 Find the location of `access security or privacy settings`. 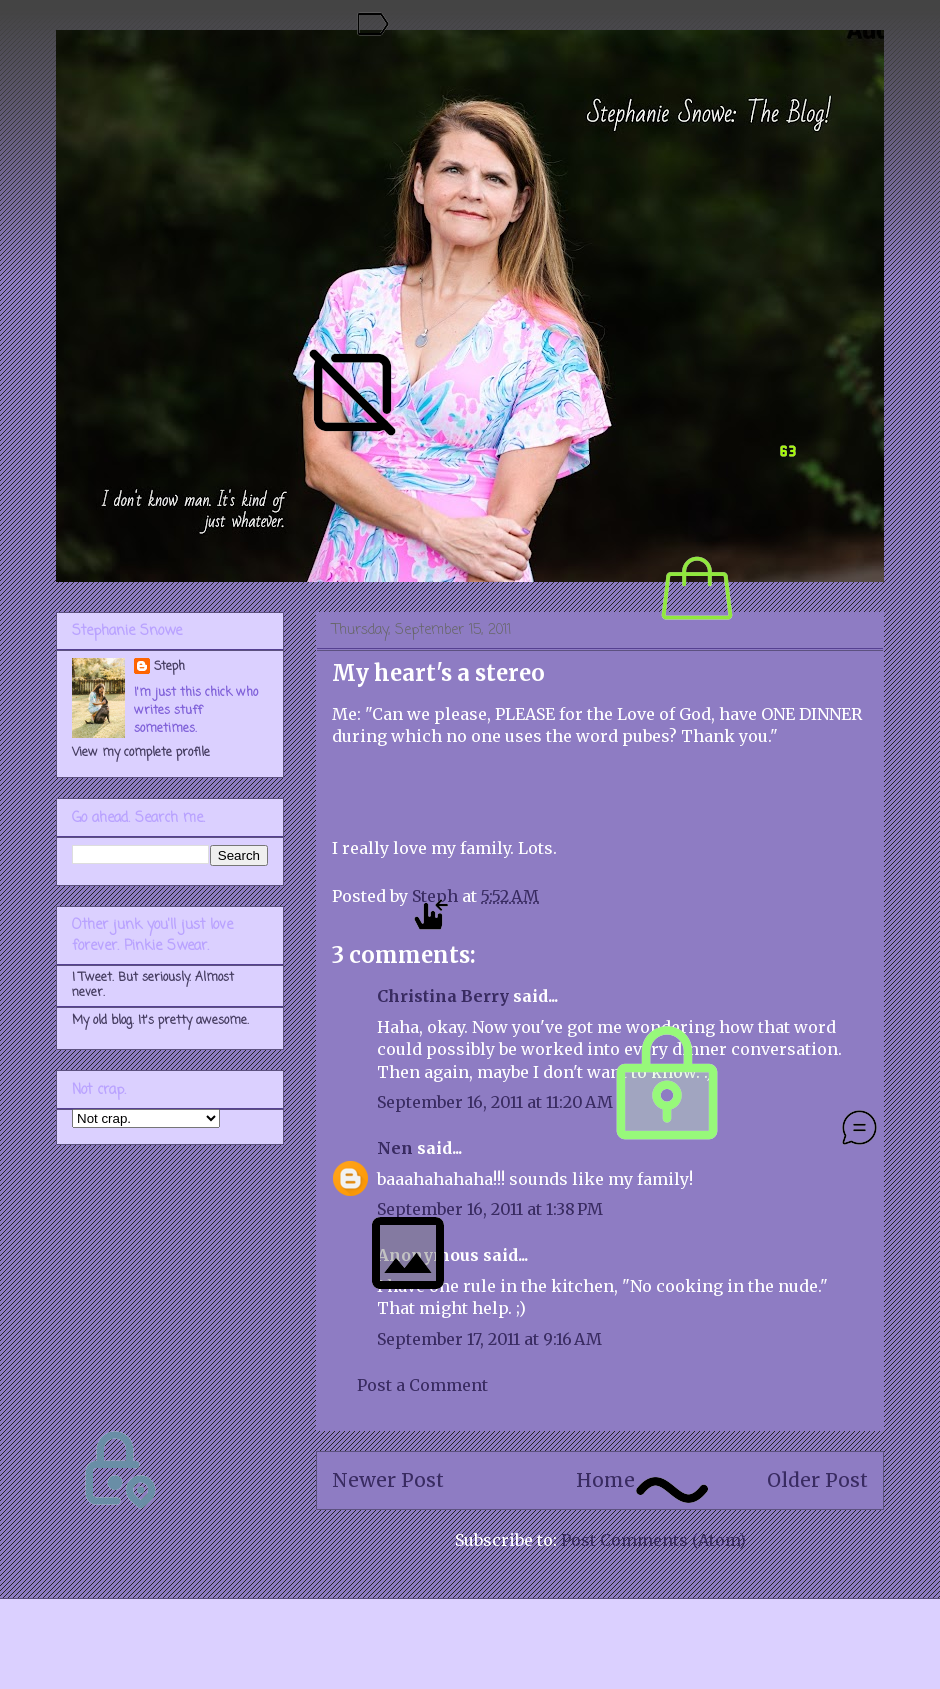

access security or privacy settings is located at coordinates (667, 1089).